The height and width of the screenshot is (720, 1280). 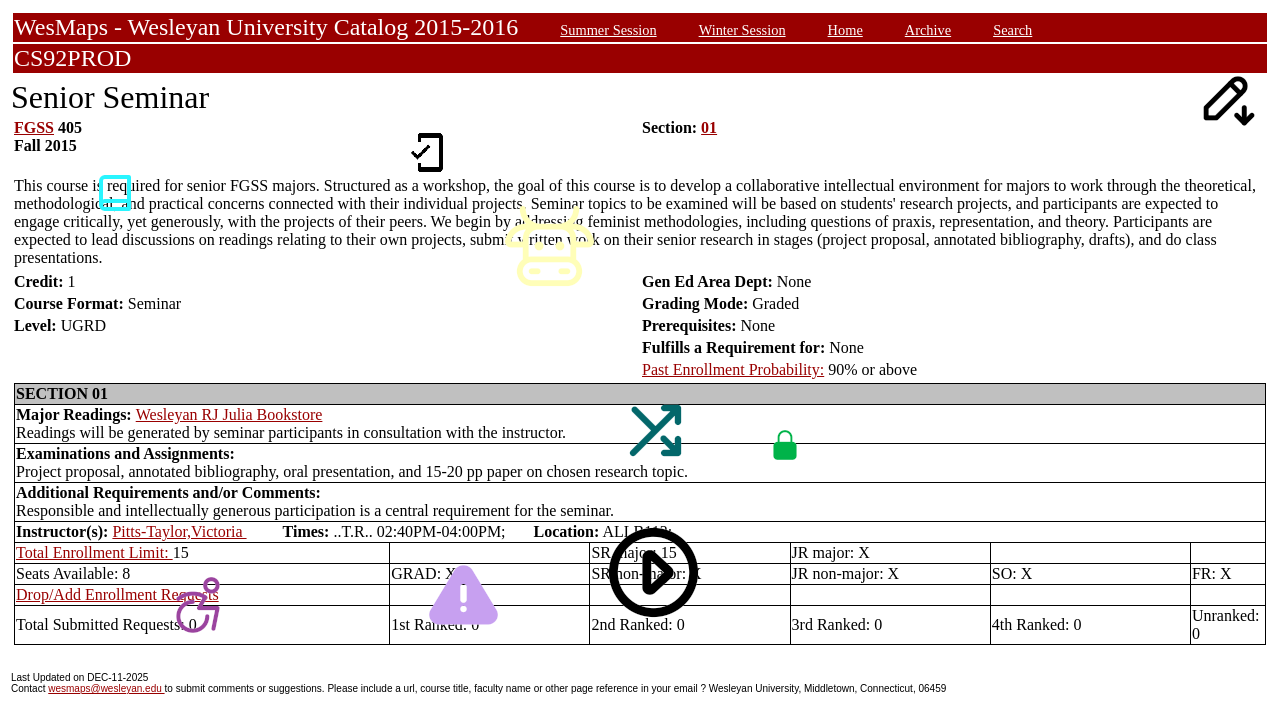 What do you see at coordinates (115, 193) in the screenshot?
I see `open reading or library section` at bounding box center [115, 193].